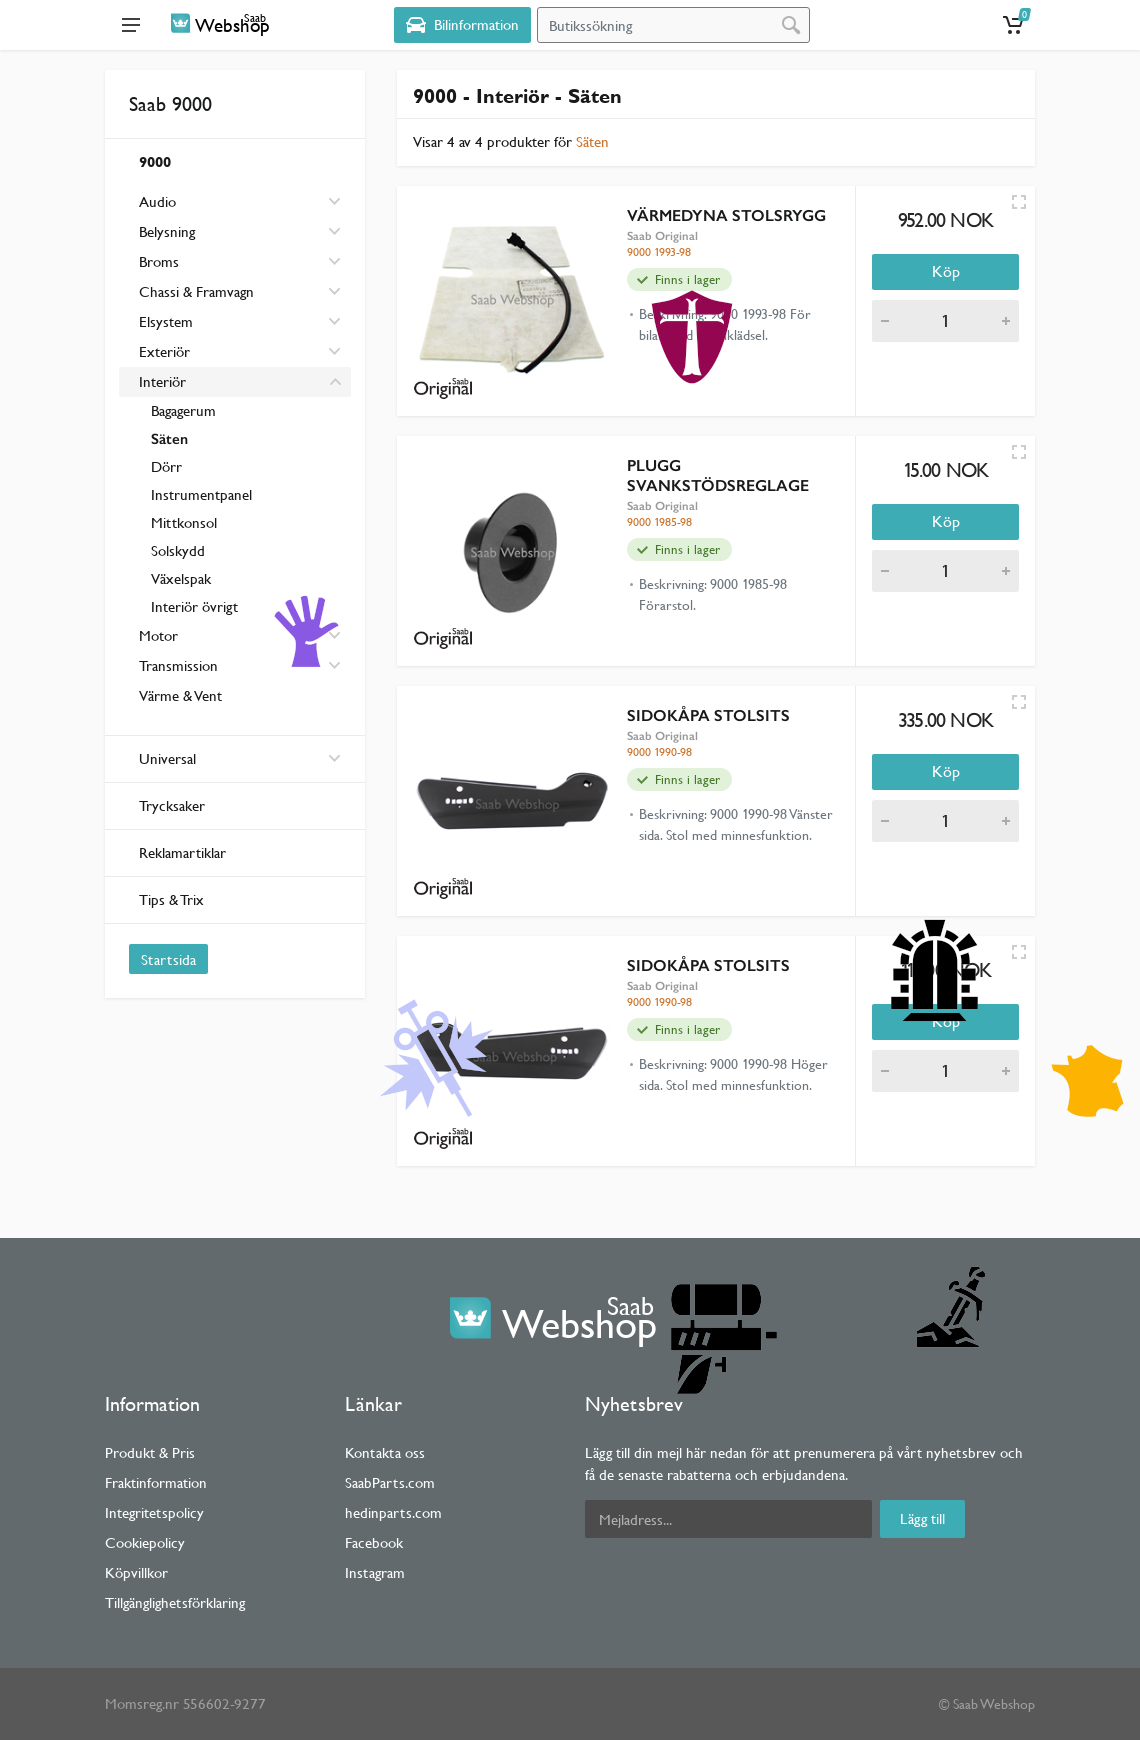 The image size is (1140, 1740). What do you see at coordinates (305, 631) in the screenshot?
I see `high-five or wave gesture` at bounding box center [305, 631].